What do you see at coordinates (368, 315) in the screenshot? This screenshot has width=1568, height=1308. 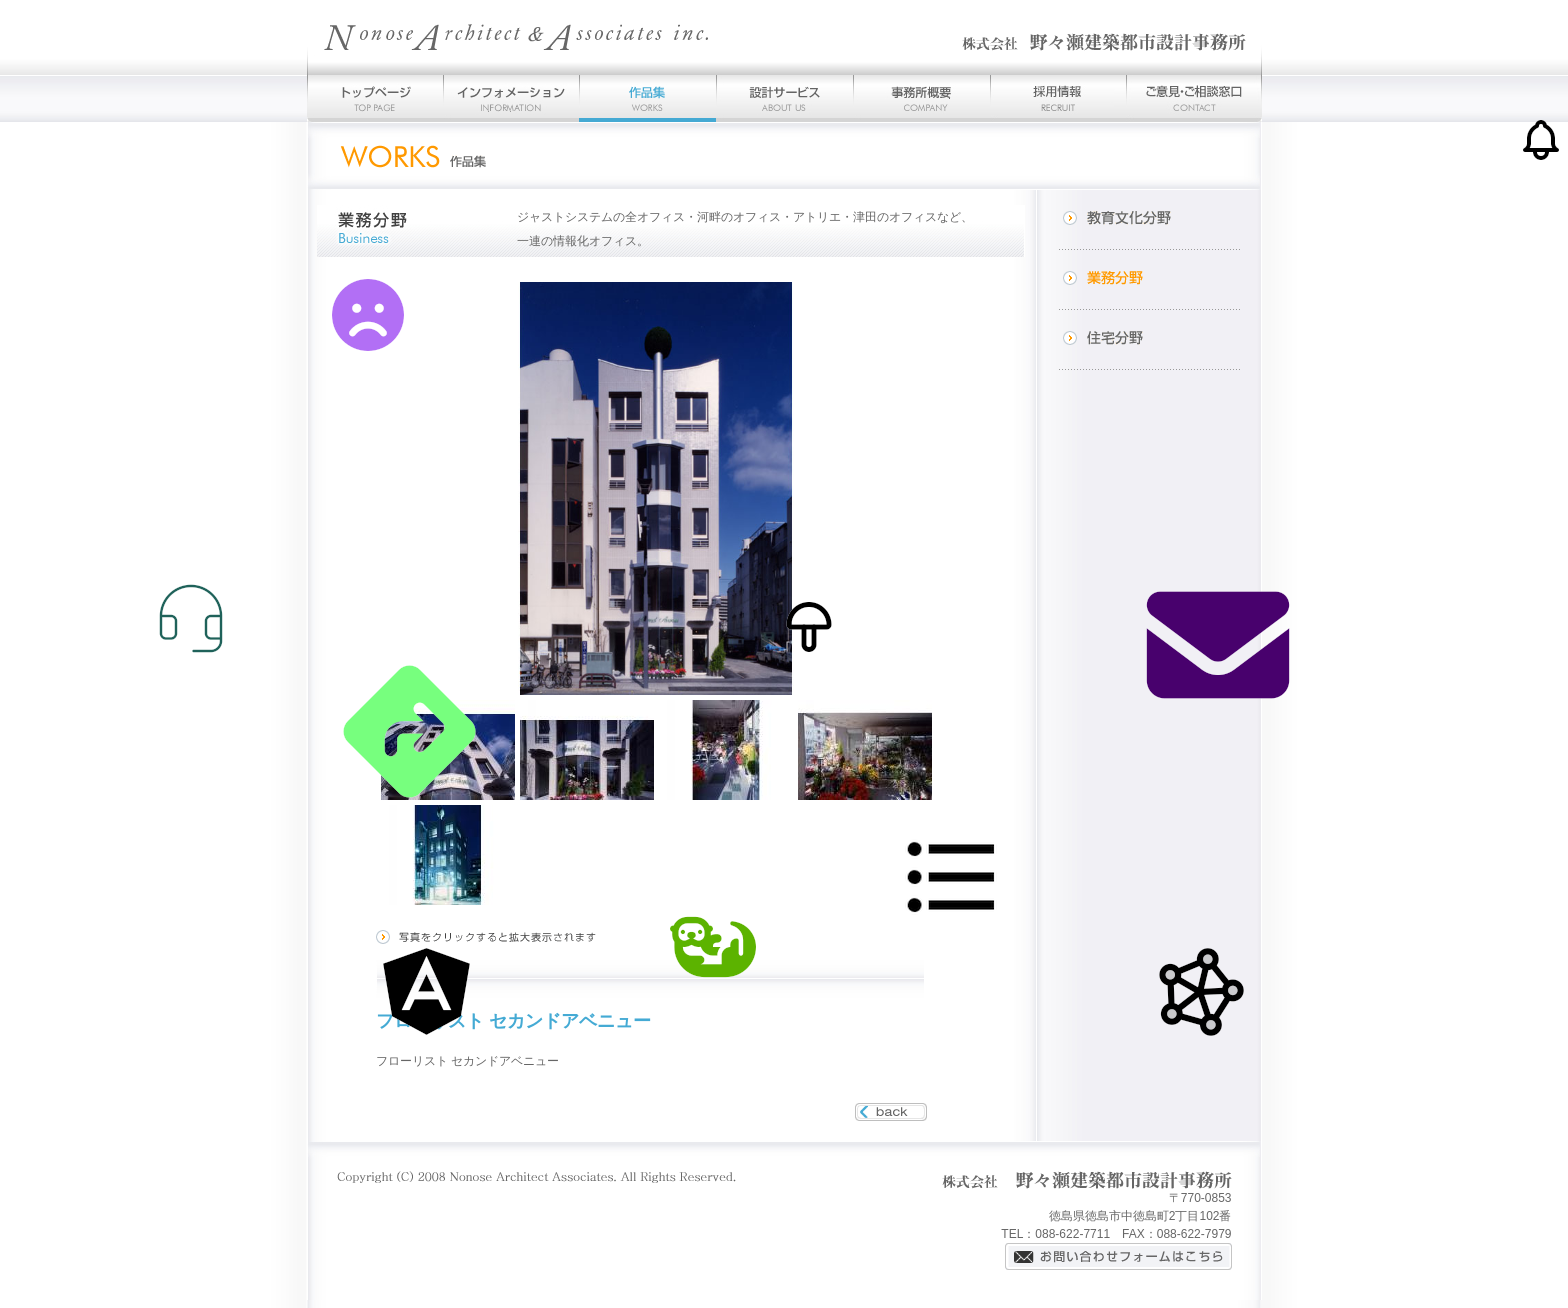 I see `submit negative feedback or rating` at bounding box center [368, 315].